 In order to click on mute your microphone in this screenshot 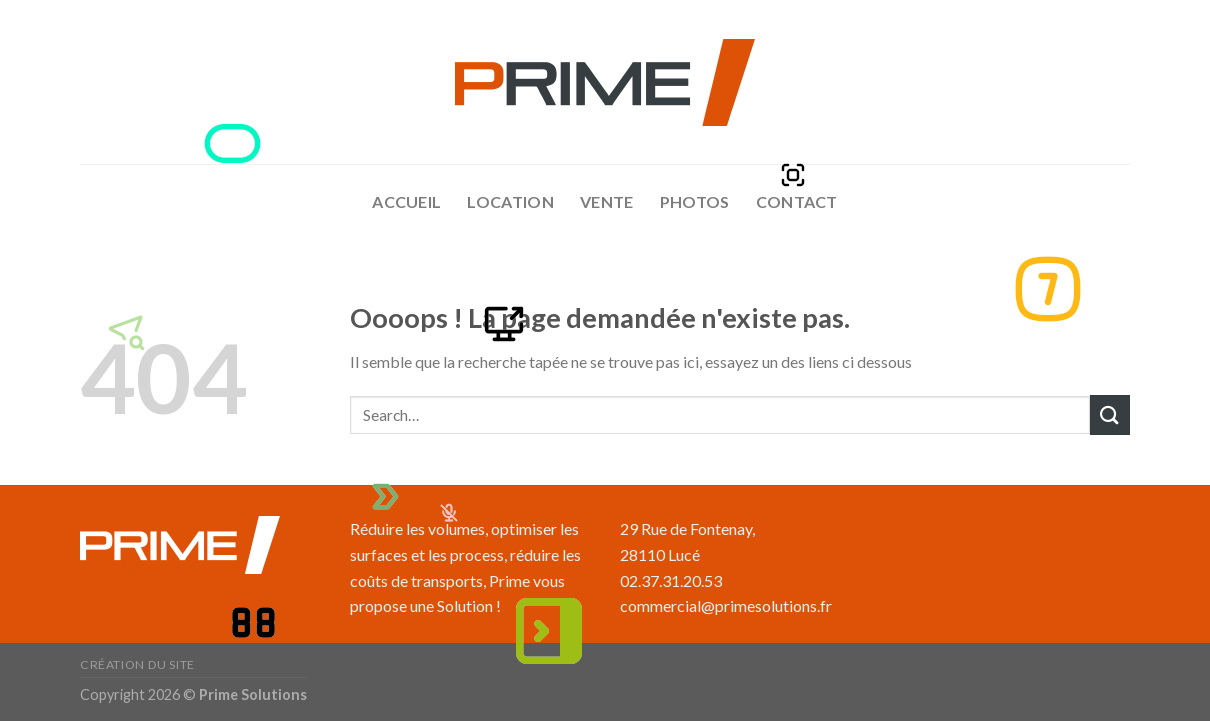, I will do `click(449, 513)`.